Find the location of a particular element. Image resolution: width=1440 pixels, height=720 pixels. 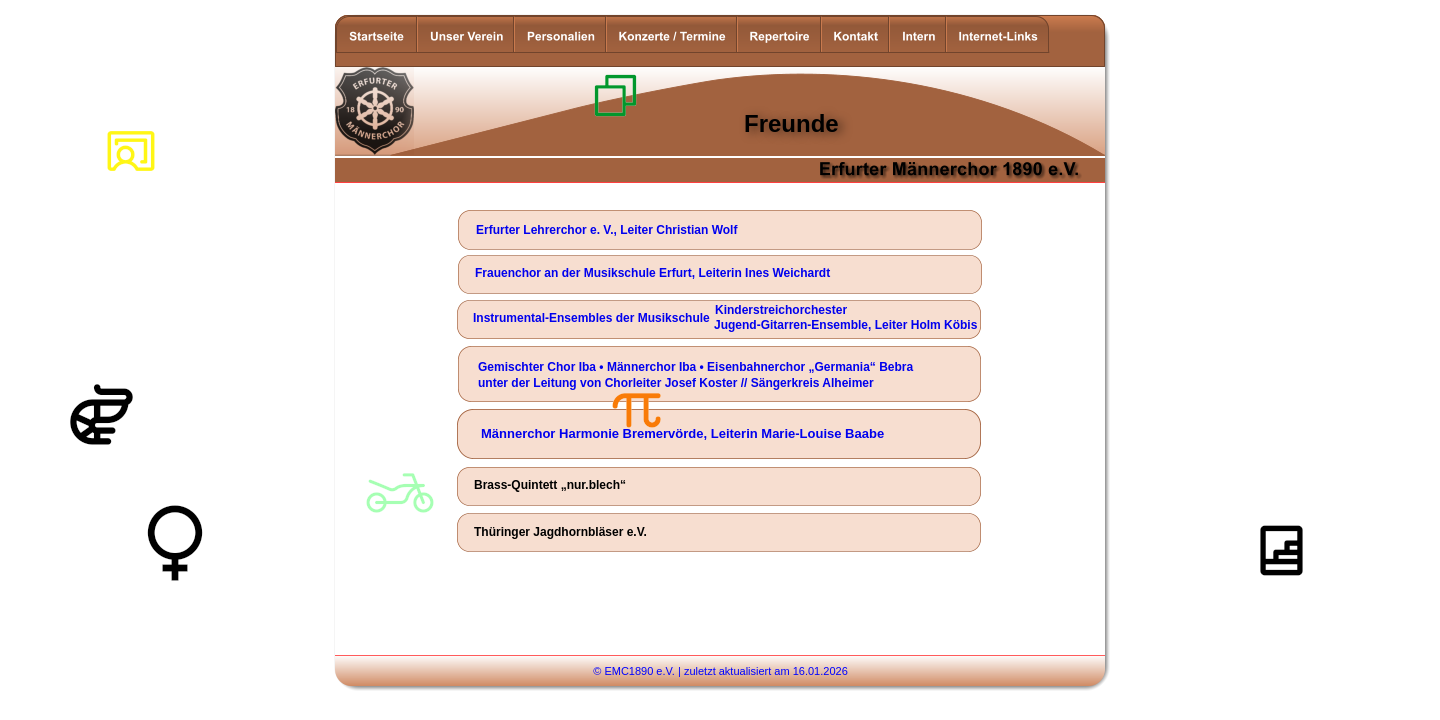

select shrimp or shellfish as a food preference is located at coordinates (101, 415).